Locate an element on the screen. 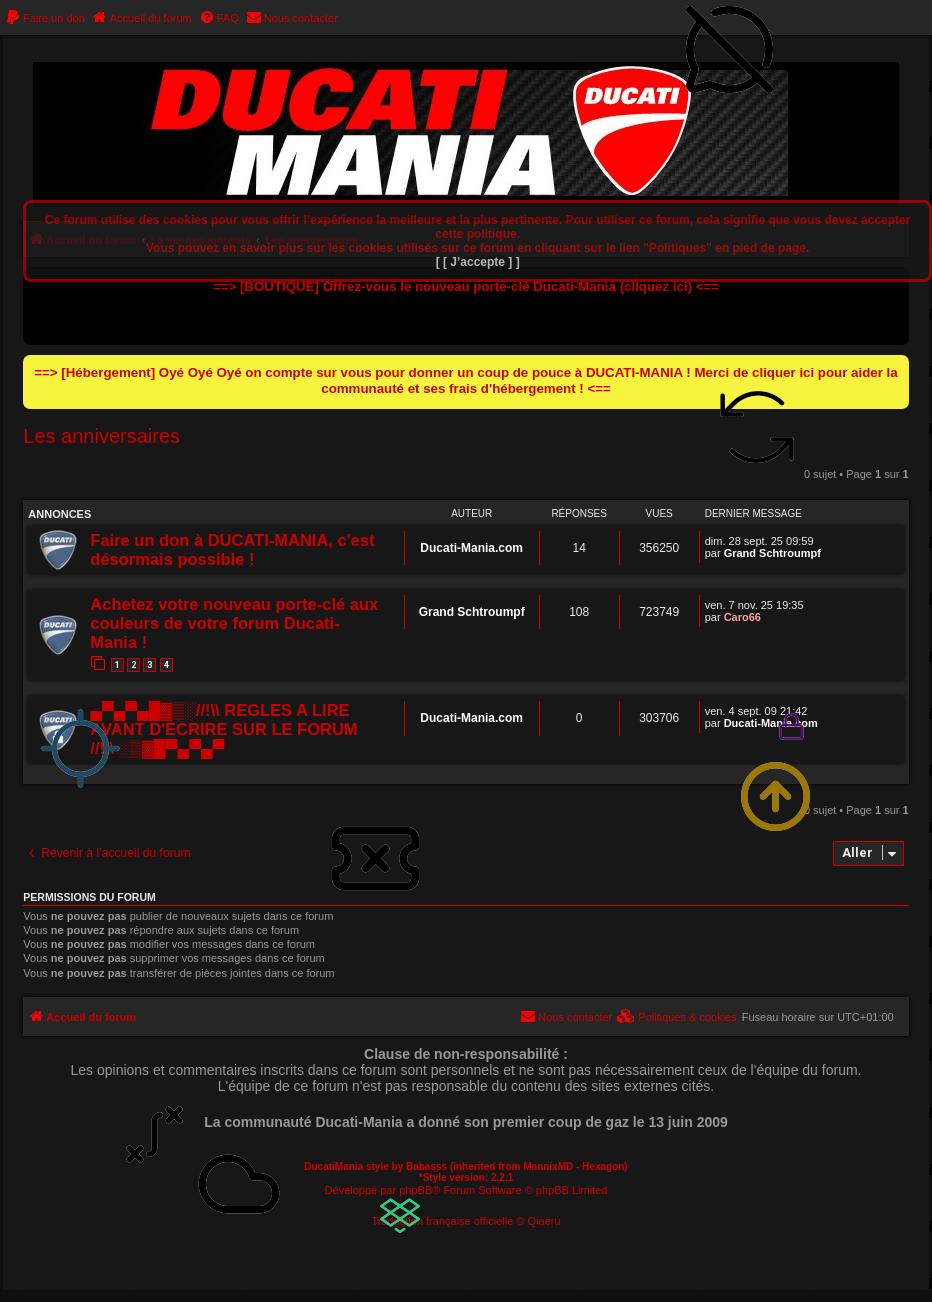  indicates a secure or encrypted connection is located at coordinates (791, 726).